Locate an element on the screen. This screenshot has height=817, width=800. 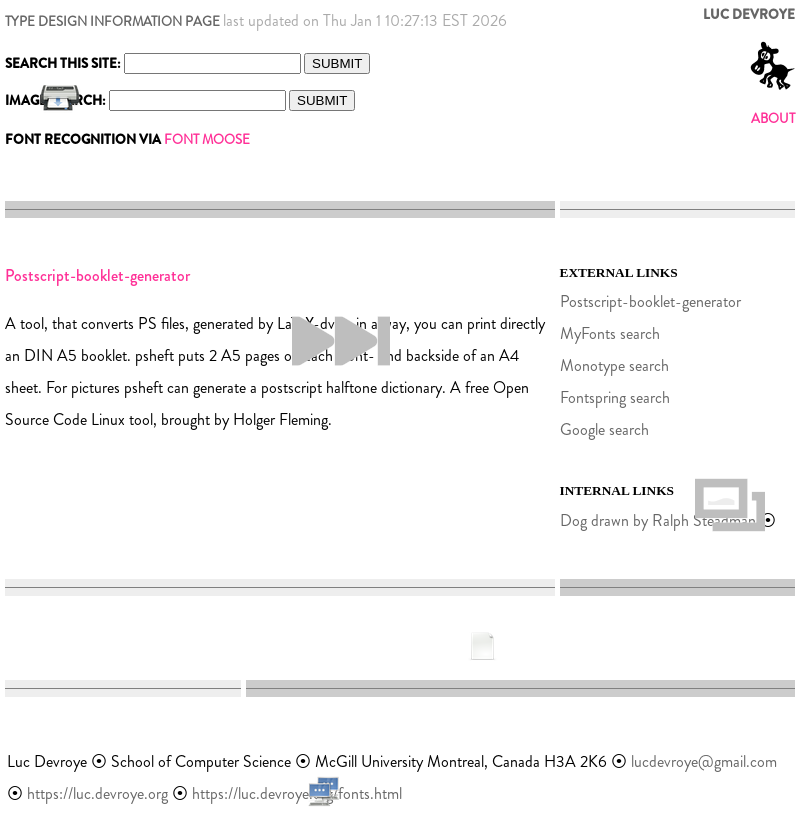
a text or document file preview is located at coordinates (483, 646).